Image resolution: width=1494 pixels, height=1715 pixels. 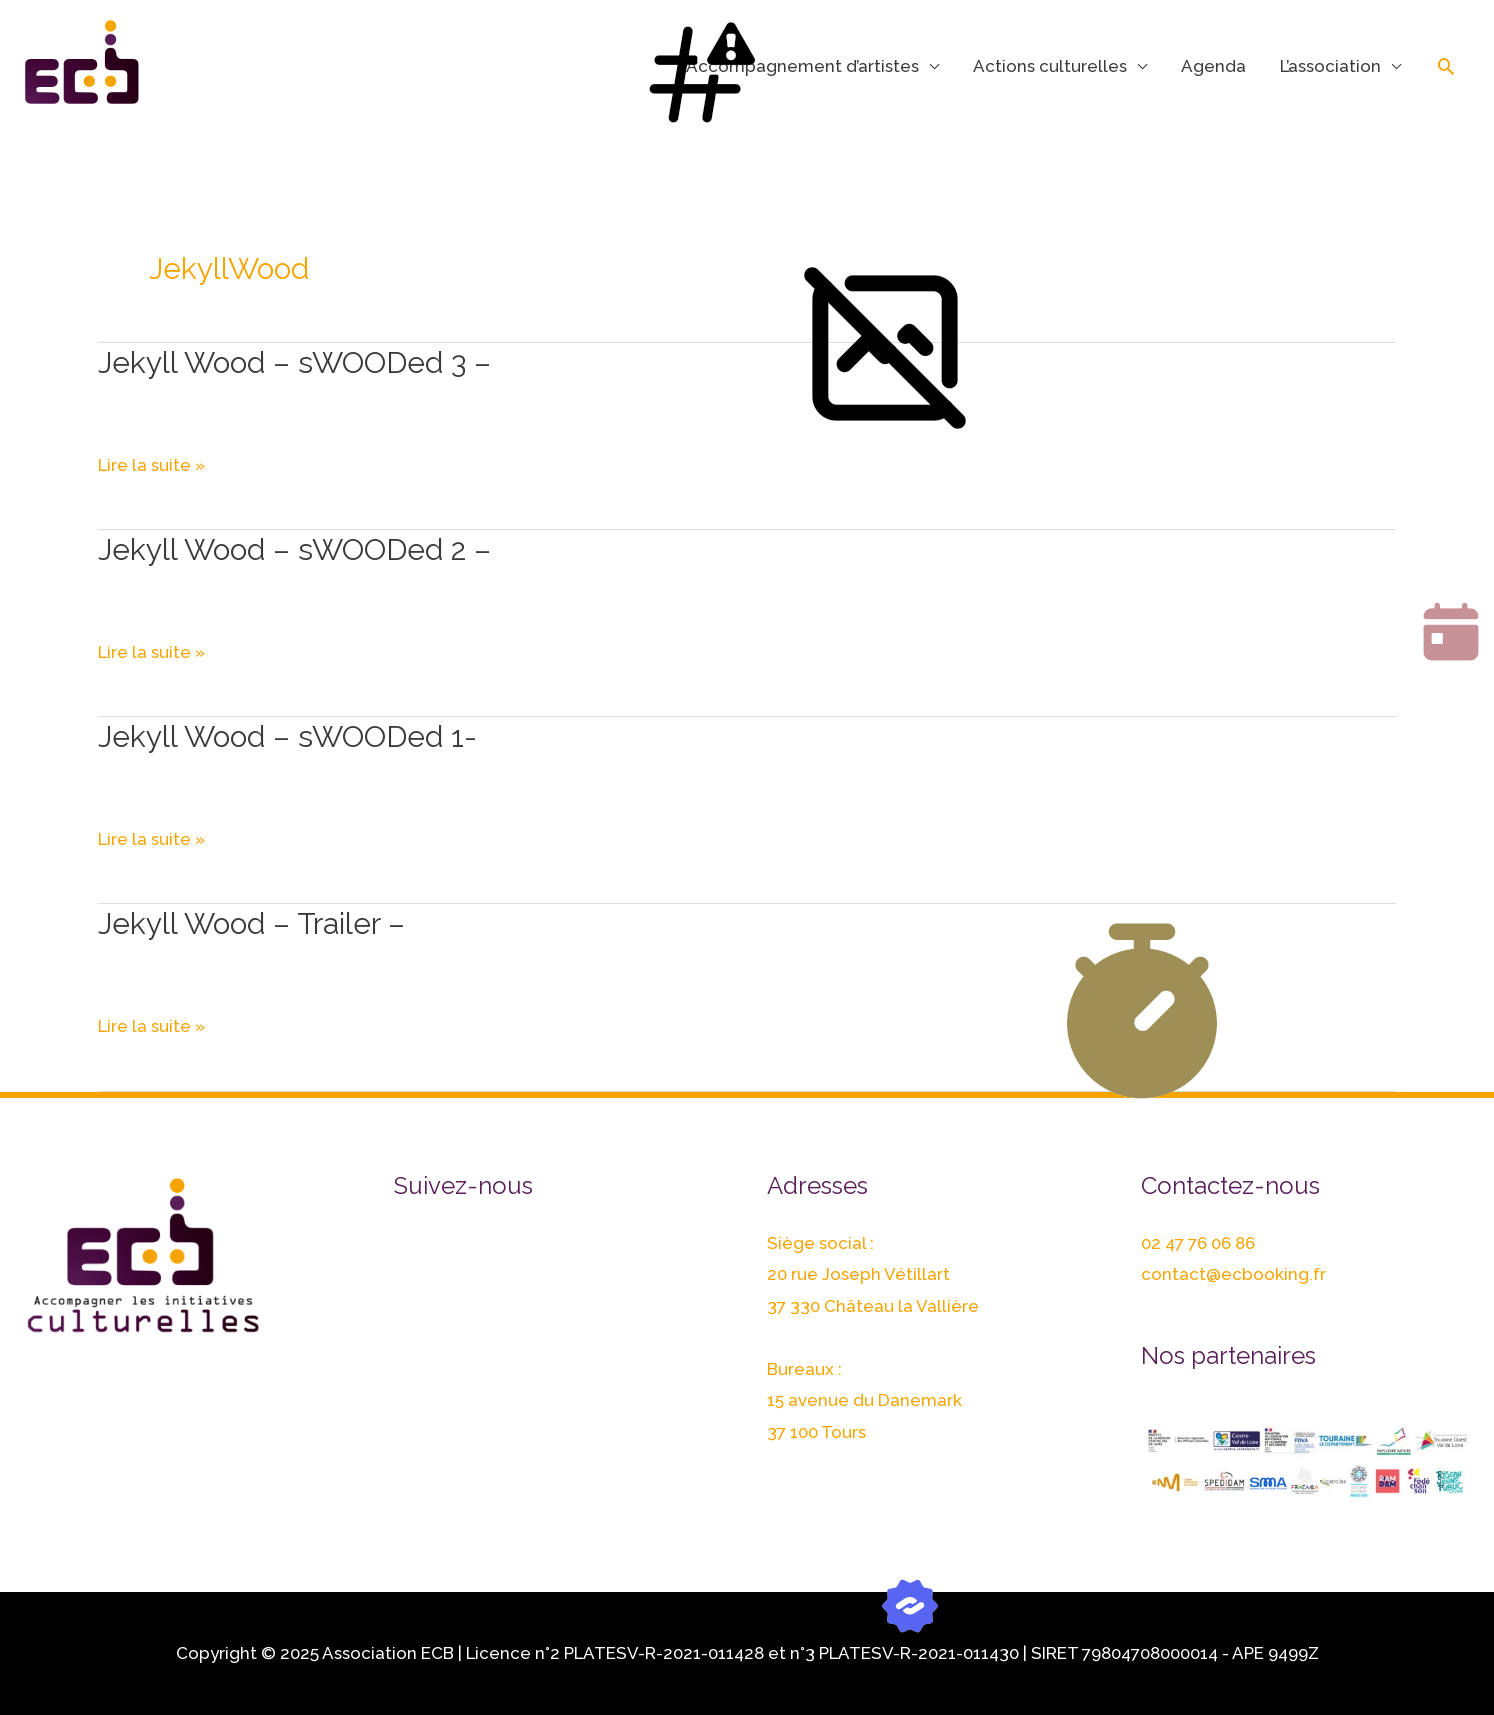 I want to click on indicates an age-restricted or nsfw text channel, so click(x=697, y=74).